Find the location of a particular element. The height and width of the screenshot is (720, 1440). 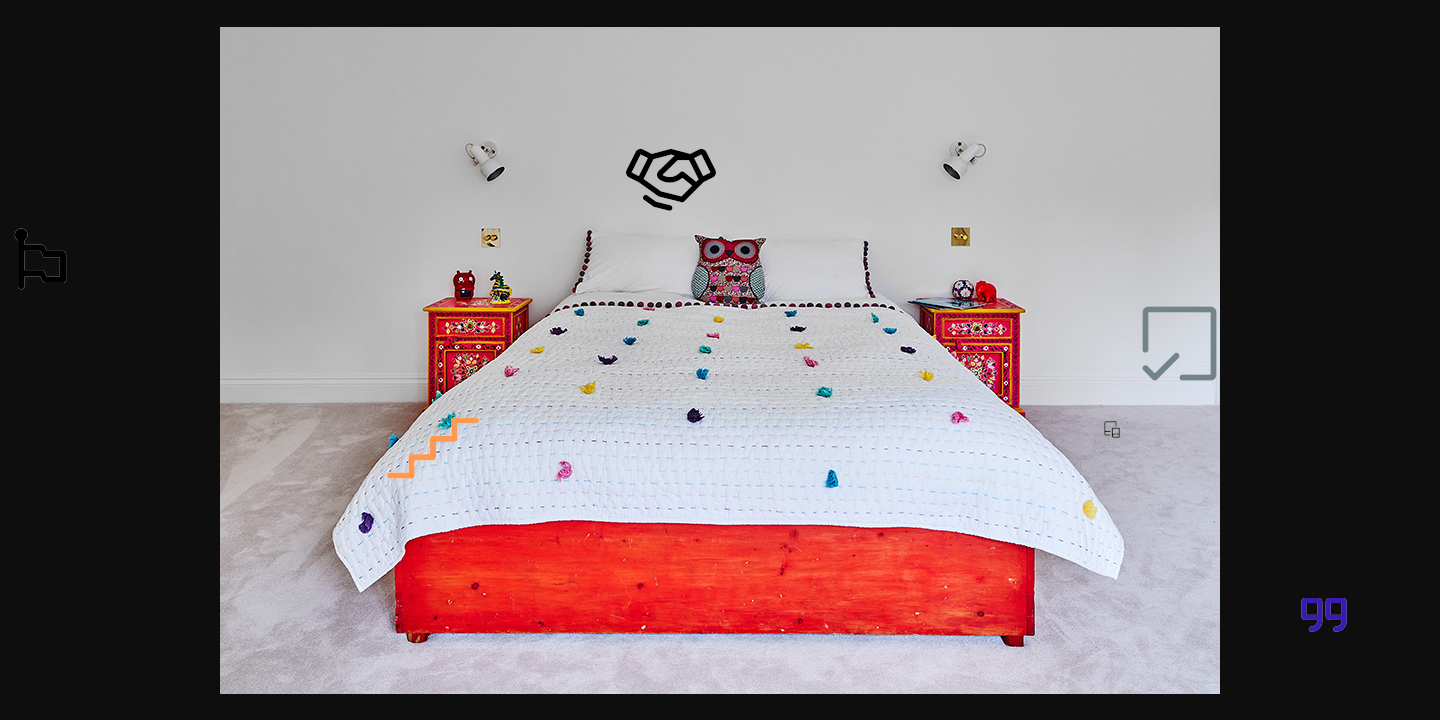

access flag emoji options is located at coordinates (40, 260).